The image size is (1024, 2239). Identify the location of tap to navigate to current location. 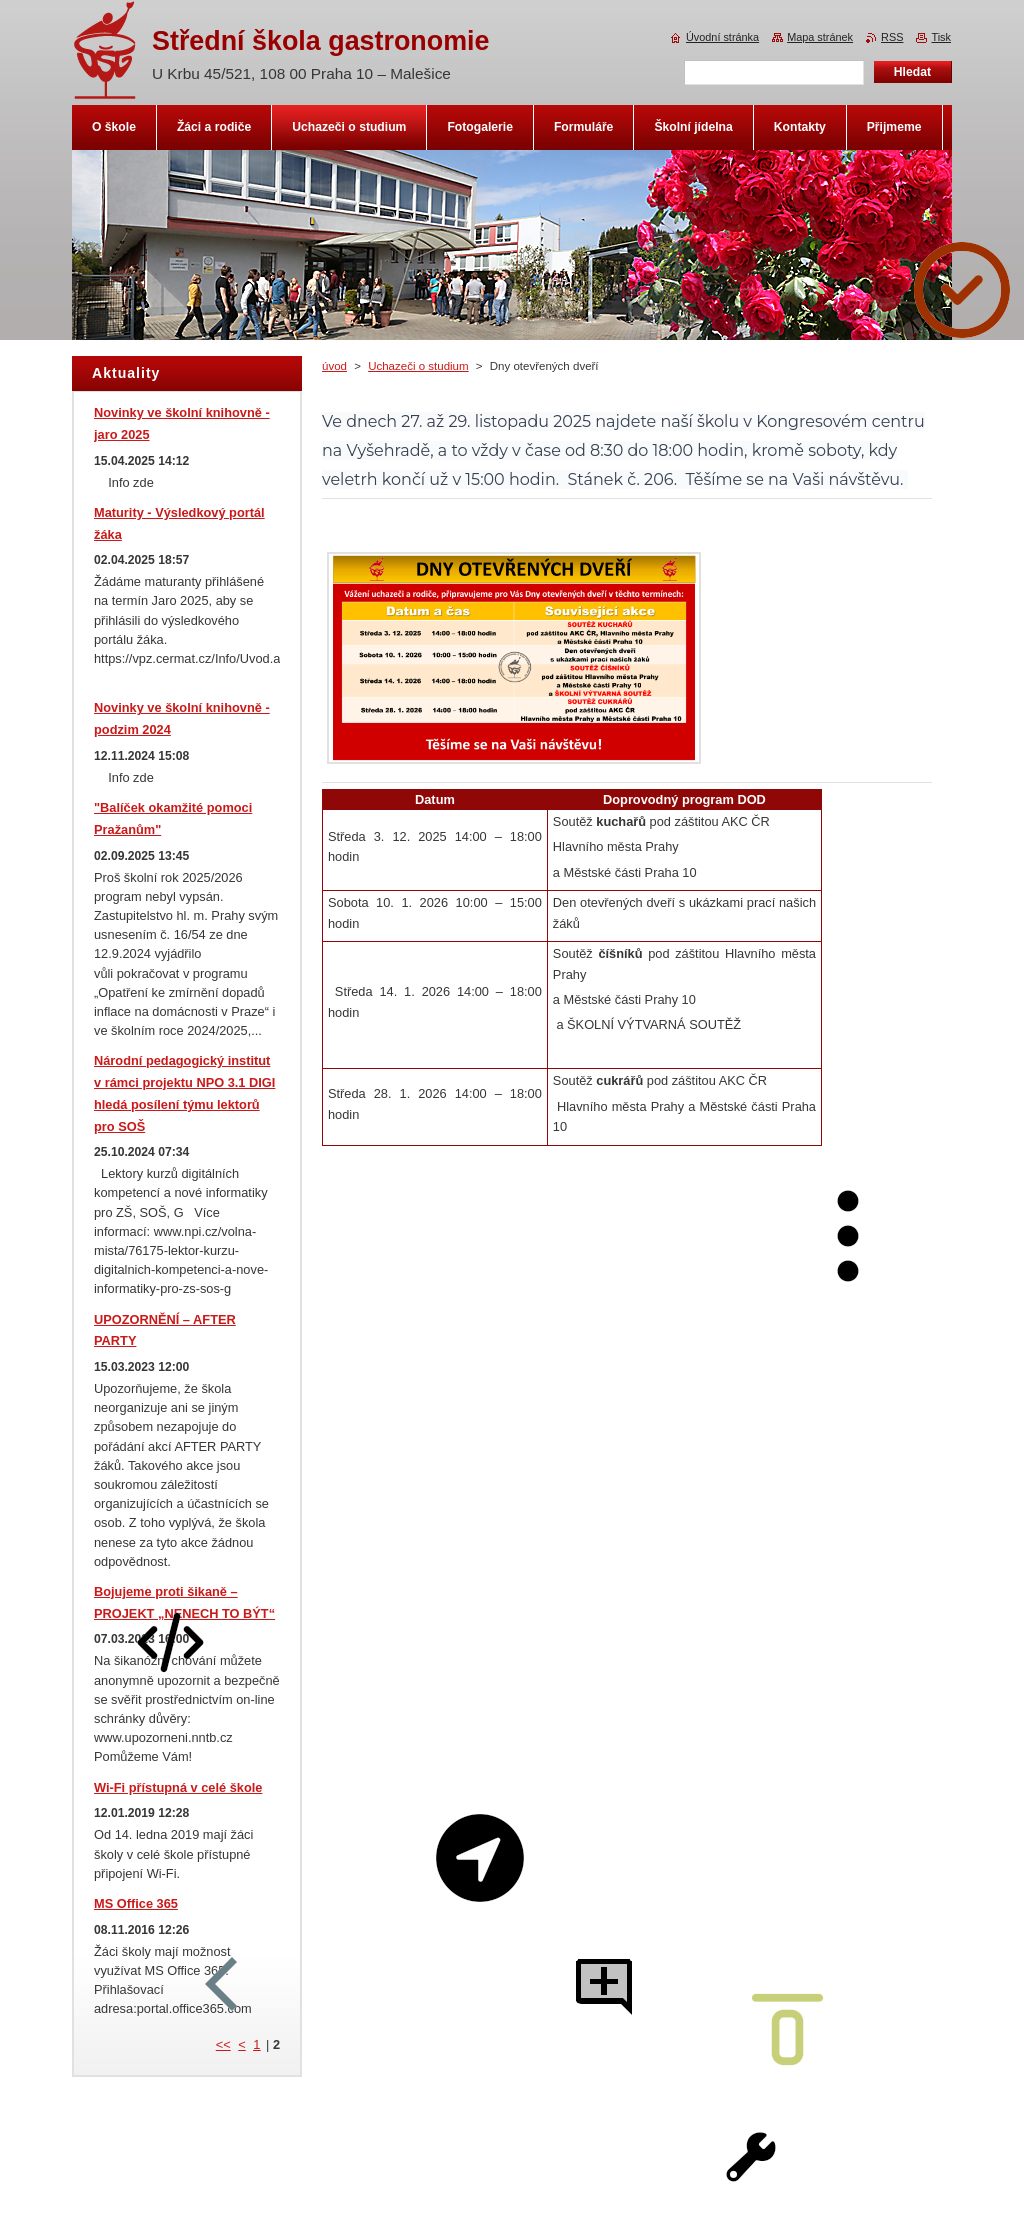
(480, 1858).